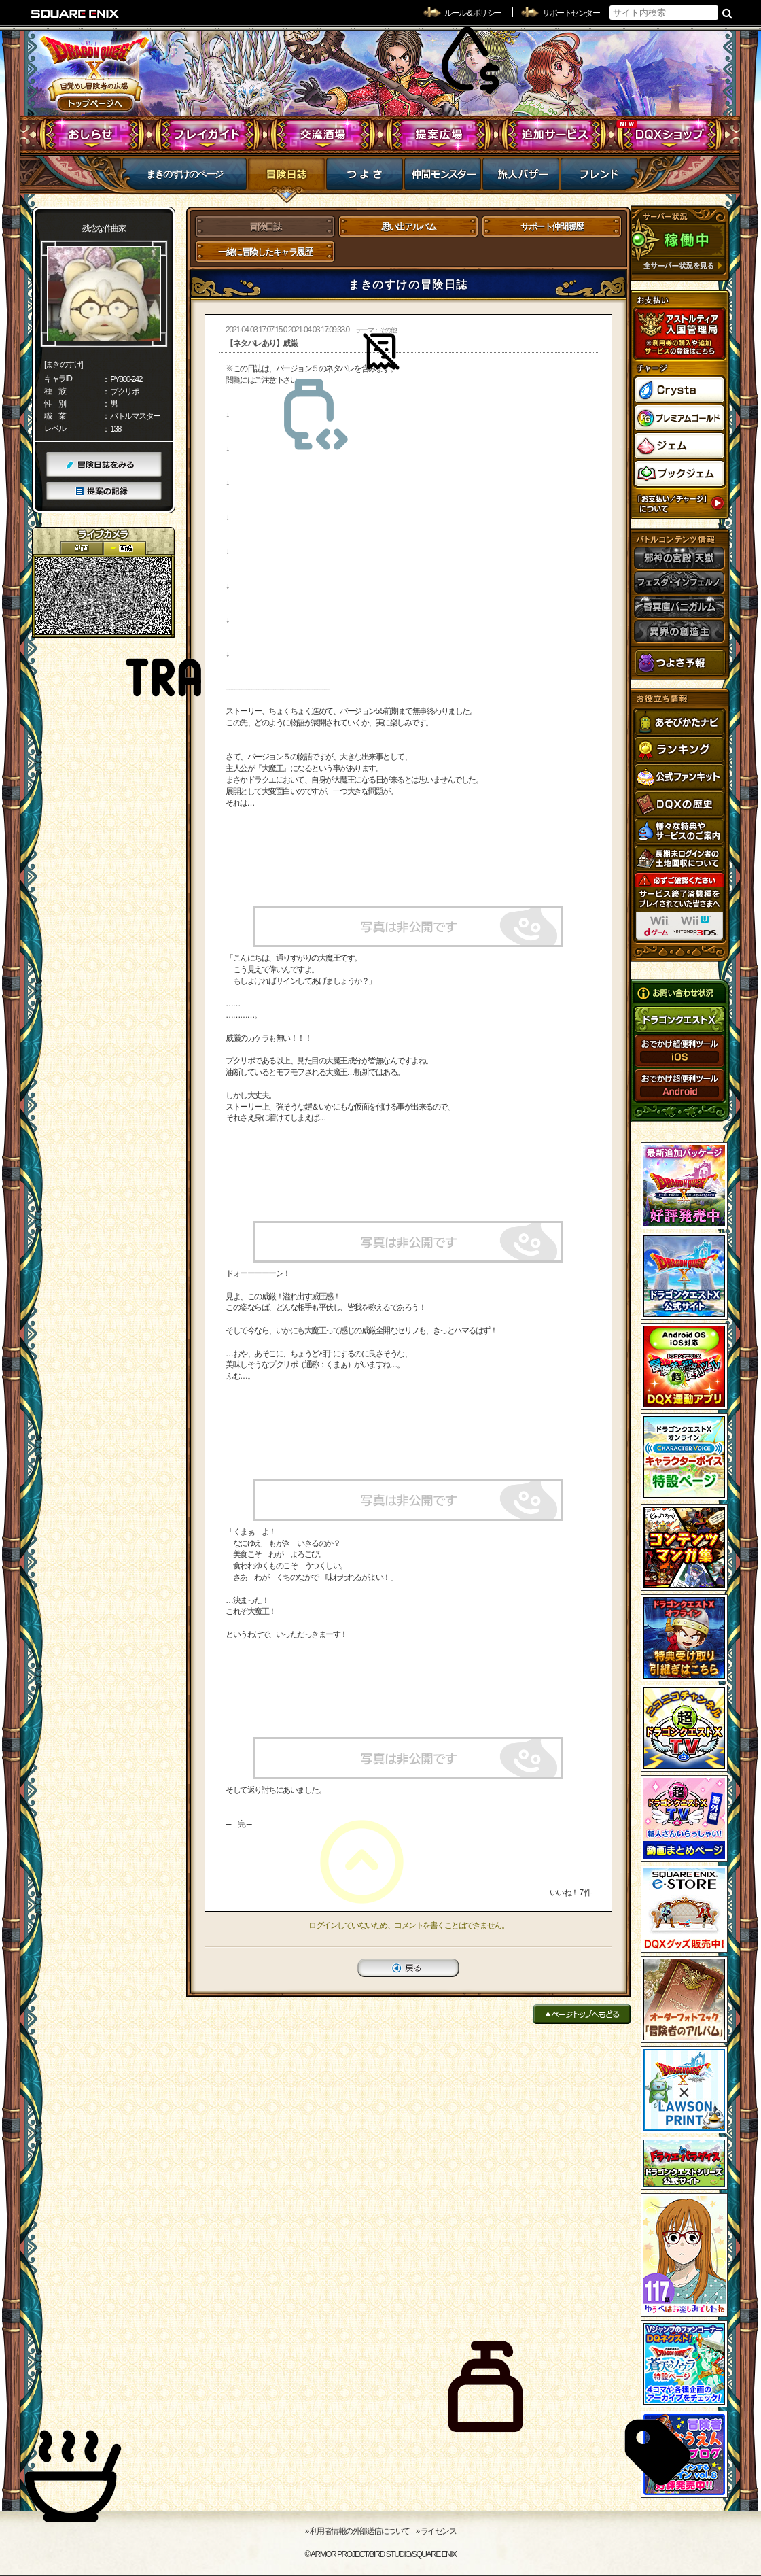 This screenshot has width=761, height=2576. I want to click on disable receipt generation, so click(381, 351).